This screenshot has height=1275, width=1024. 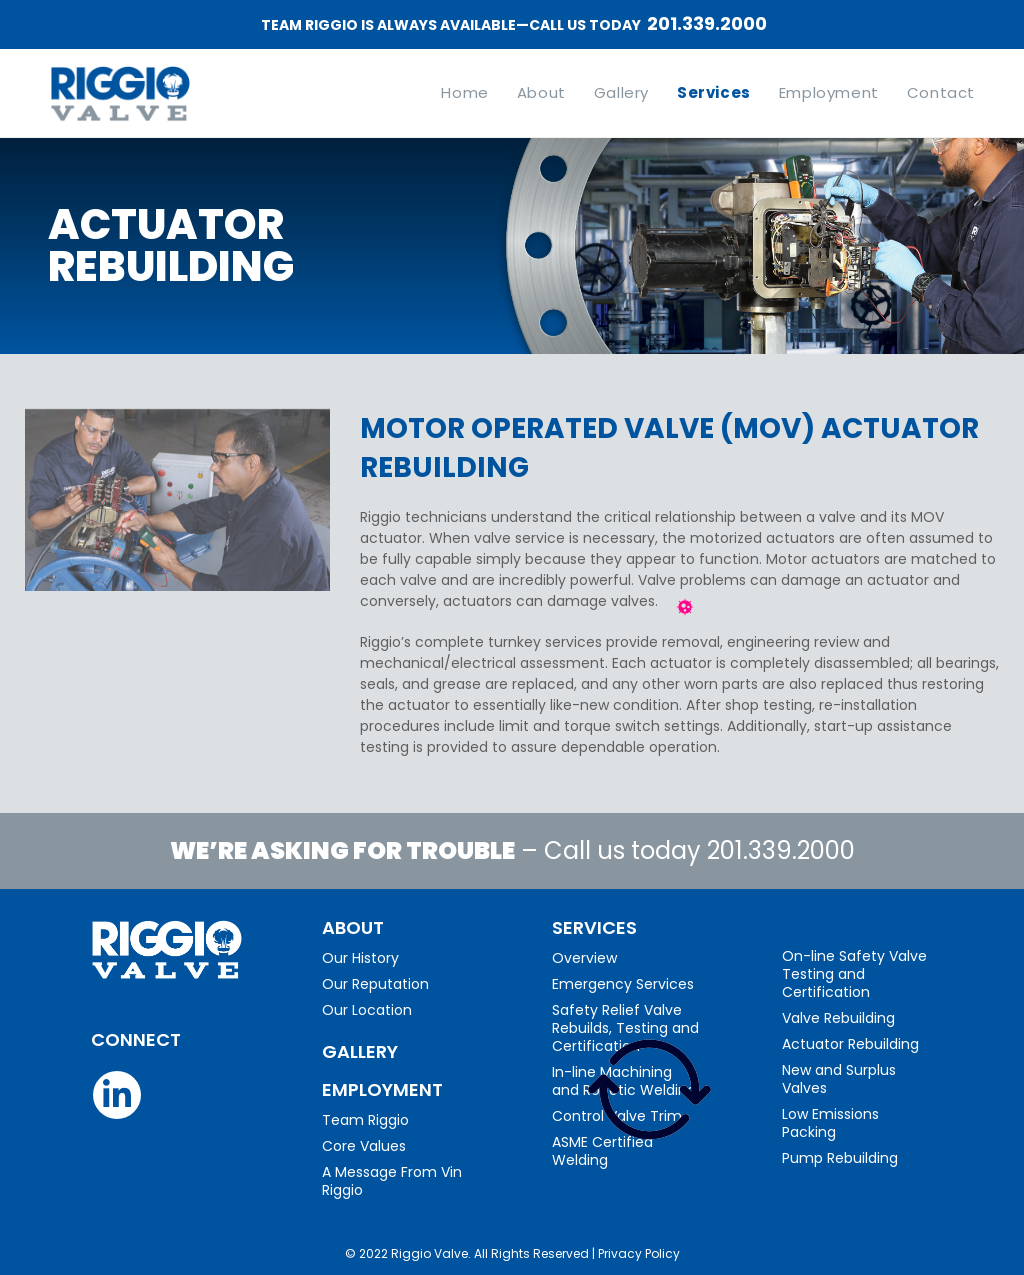 What do you see at coordinates (685, 607) in the screenshot?
I see `indicates virus or malware detected` at bounding box center [685, 607].